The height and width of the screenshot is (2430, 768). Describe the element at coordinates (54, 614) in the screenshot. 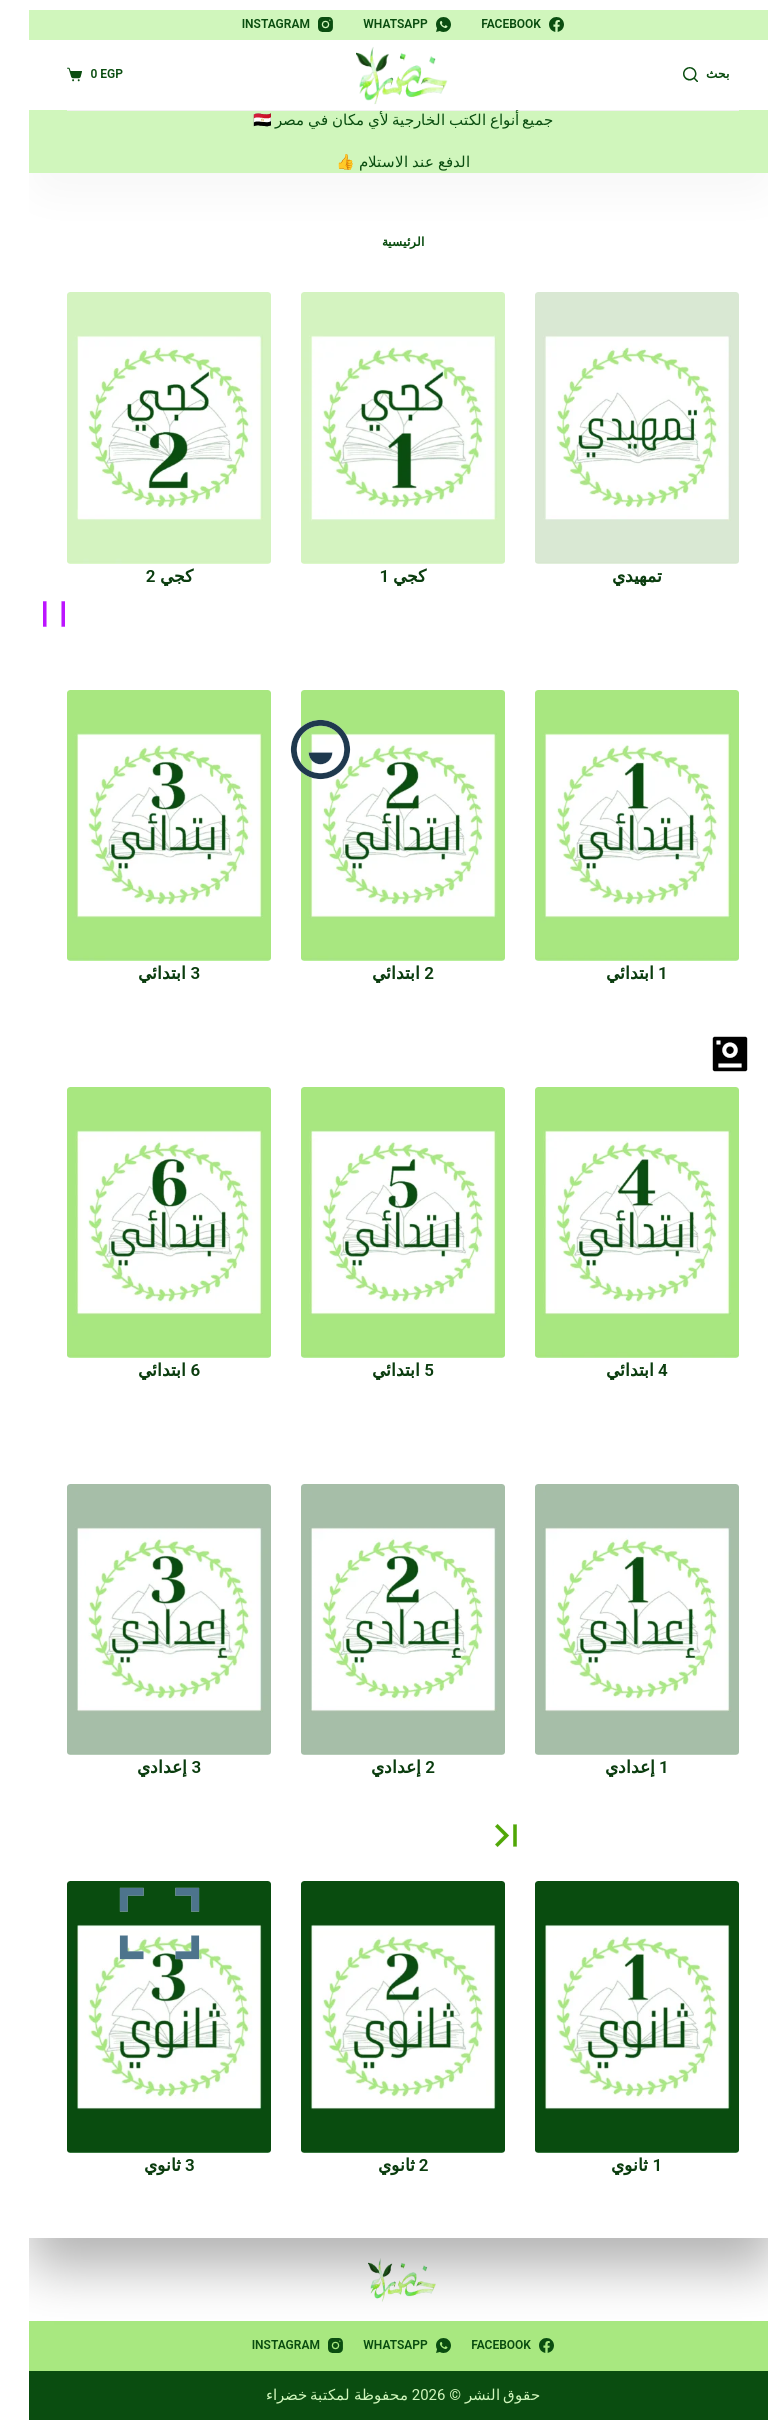

I see `pause media playback` at that location.